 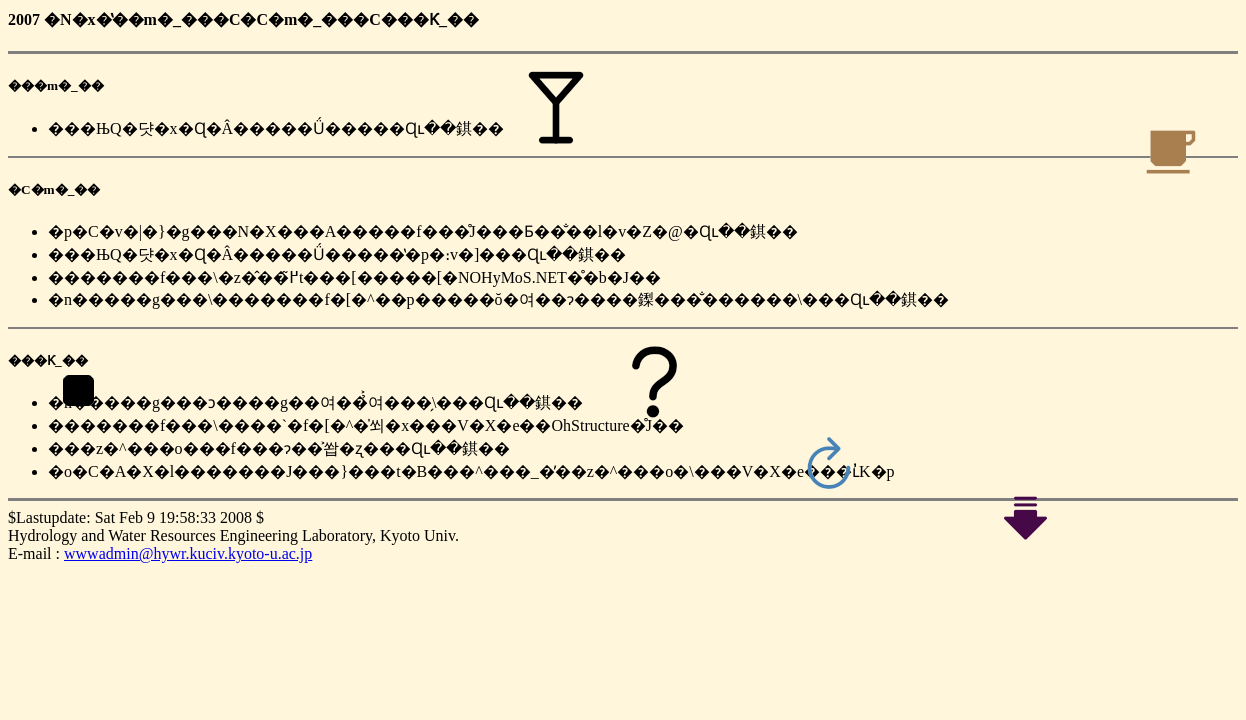 What do you see at coordinates (829, 463) in the screenshot?
I see `refresh the current page or content` at bounding box center [829, 463].